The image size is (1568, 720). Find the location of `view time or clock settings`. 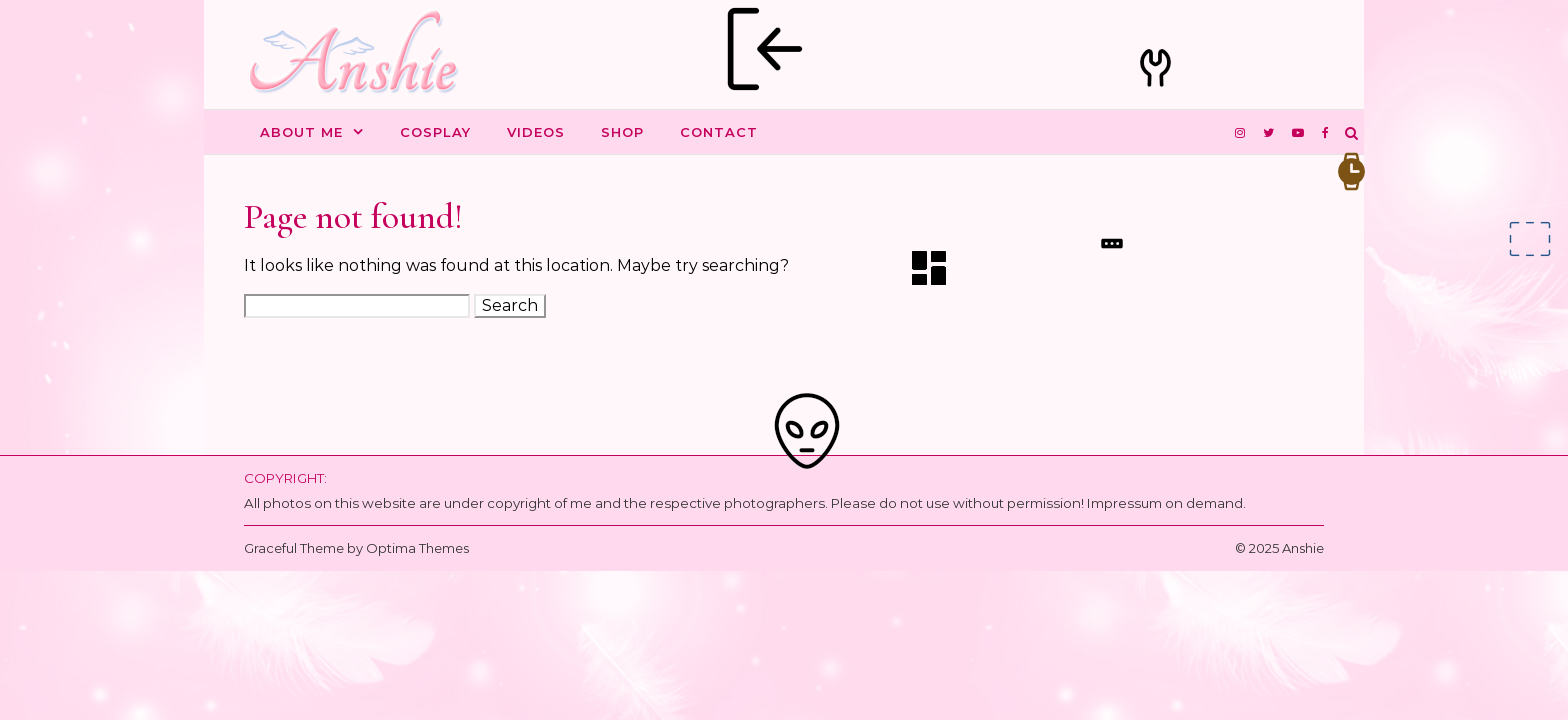

view time or clock settings is located at coordinates (1351, 171).